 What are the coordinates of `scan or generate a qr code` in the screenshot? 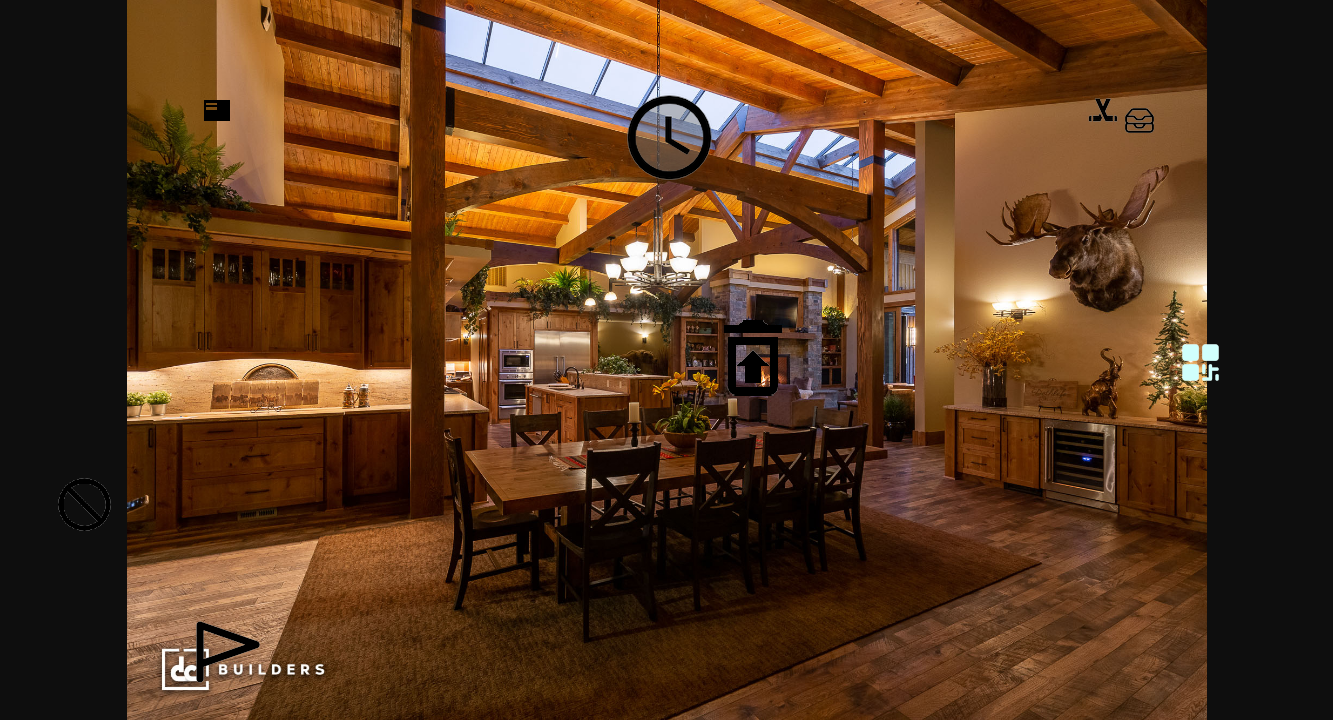 It's located at (1200, 362).